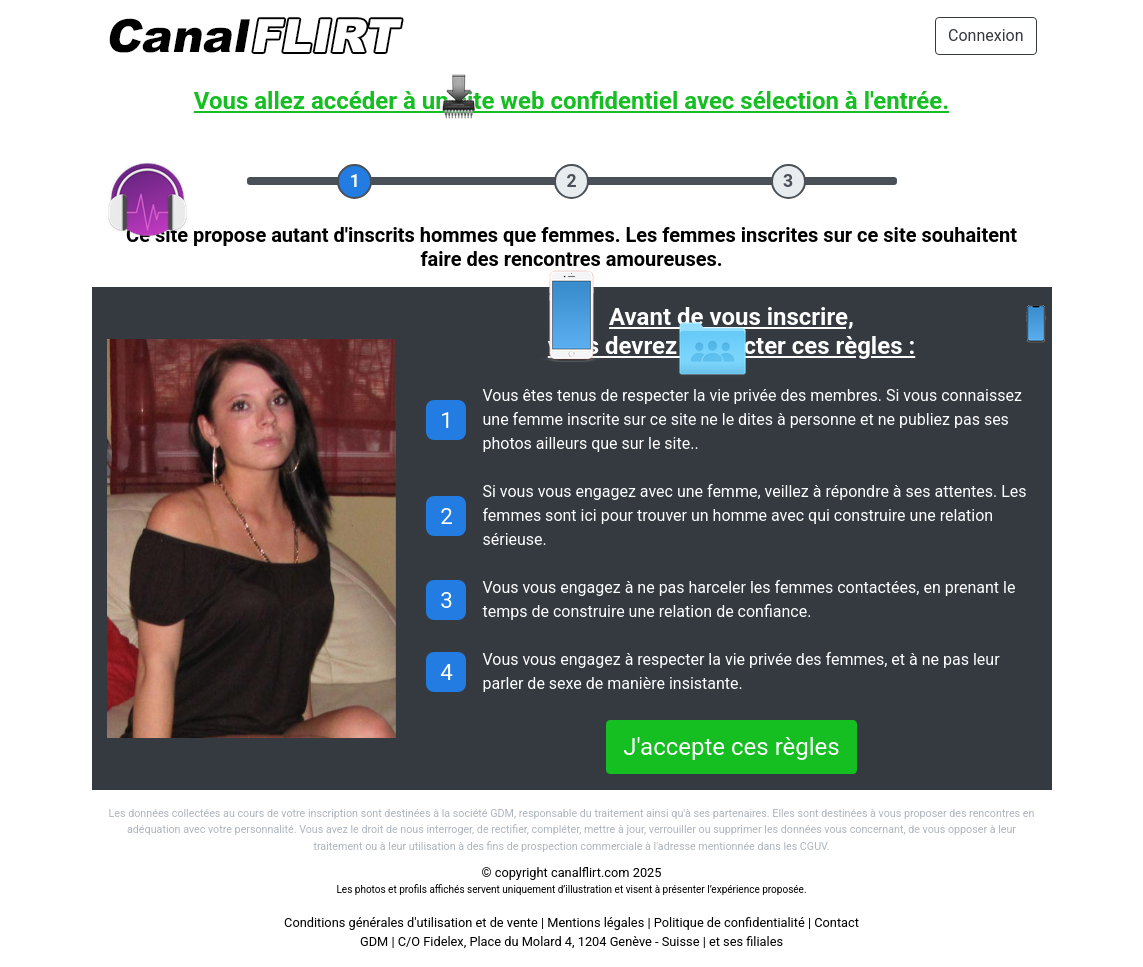 The image size is (1143, 967). I want to click on access shared group folder, so click(712, 348).